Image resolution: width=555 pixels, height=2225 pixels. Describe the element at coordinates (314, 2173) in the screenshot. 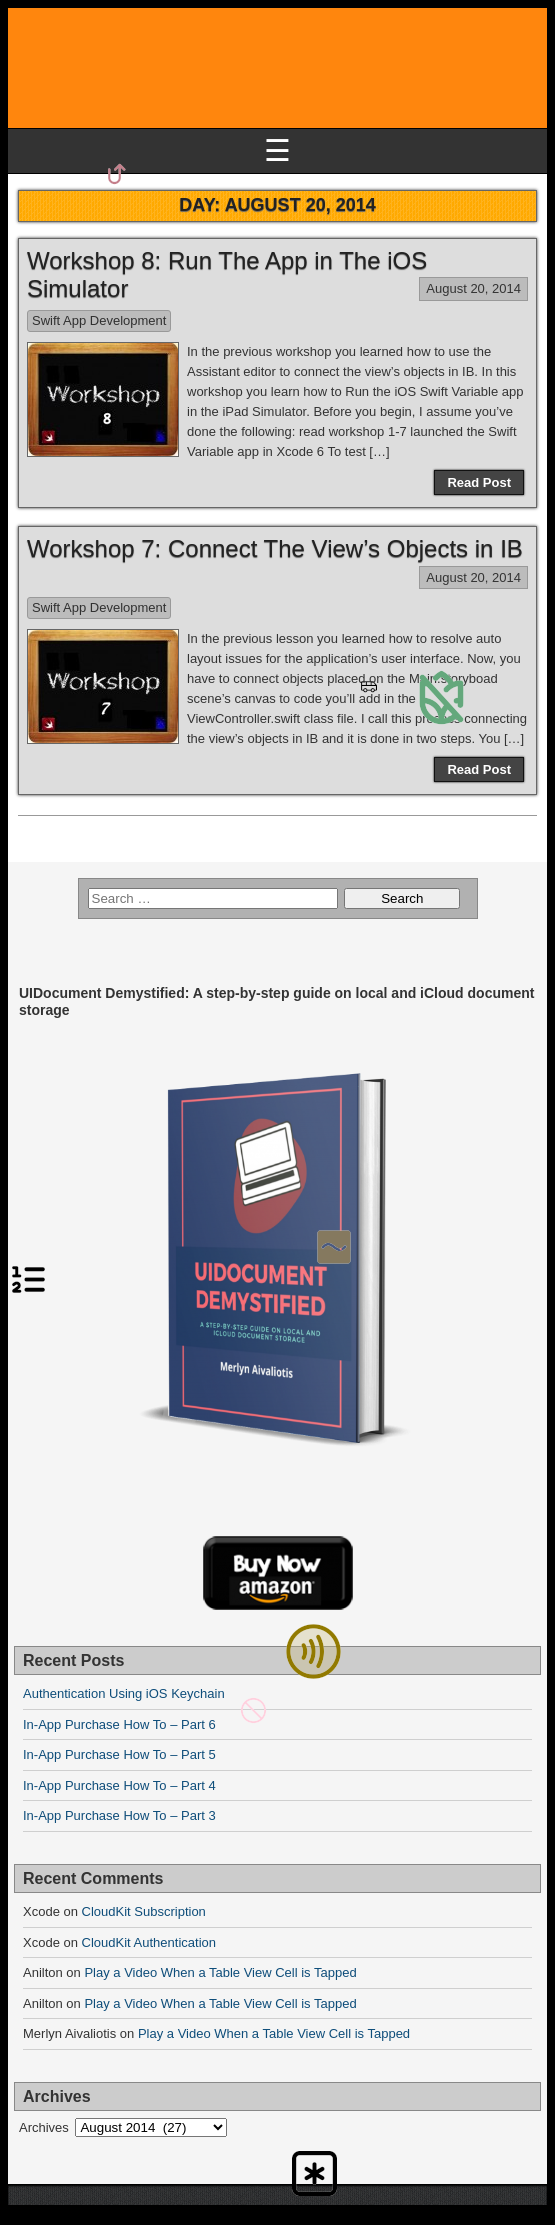

I see `access API keys or secrets` at that location.